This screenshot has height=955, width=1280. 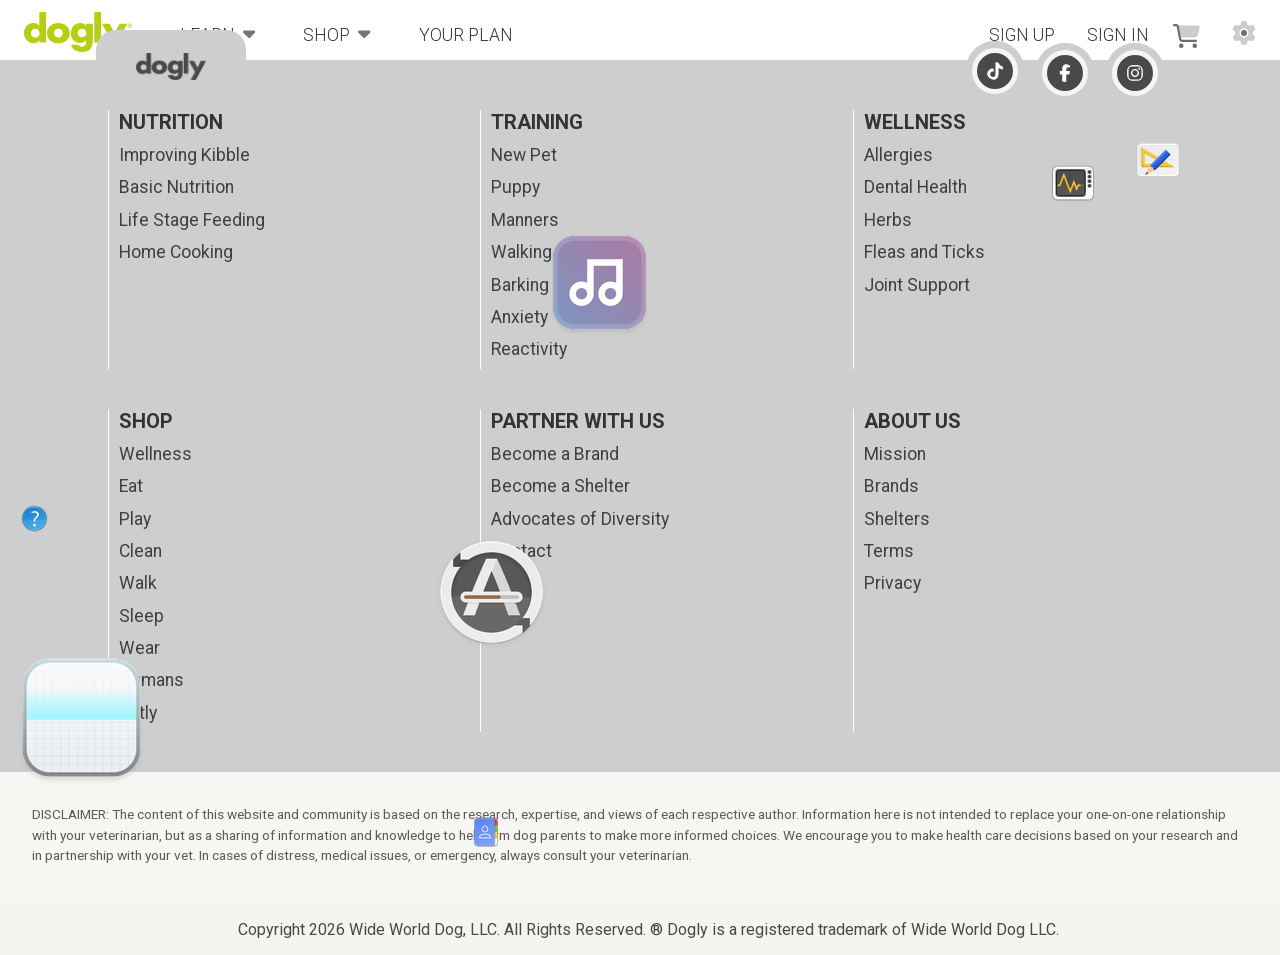 I want to click on open the software update manager, so click(x=491, y=592).